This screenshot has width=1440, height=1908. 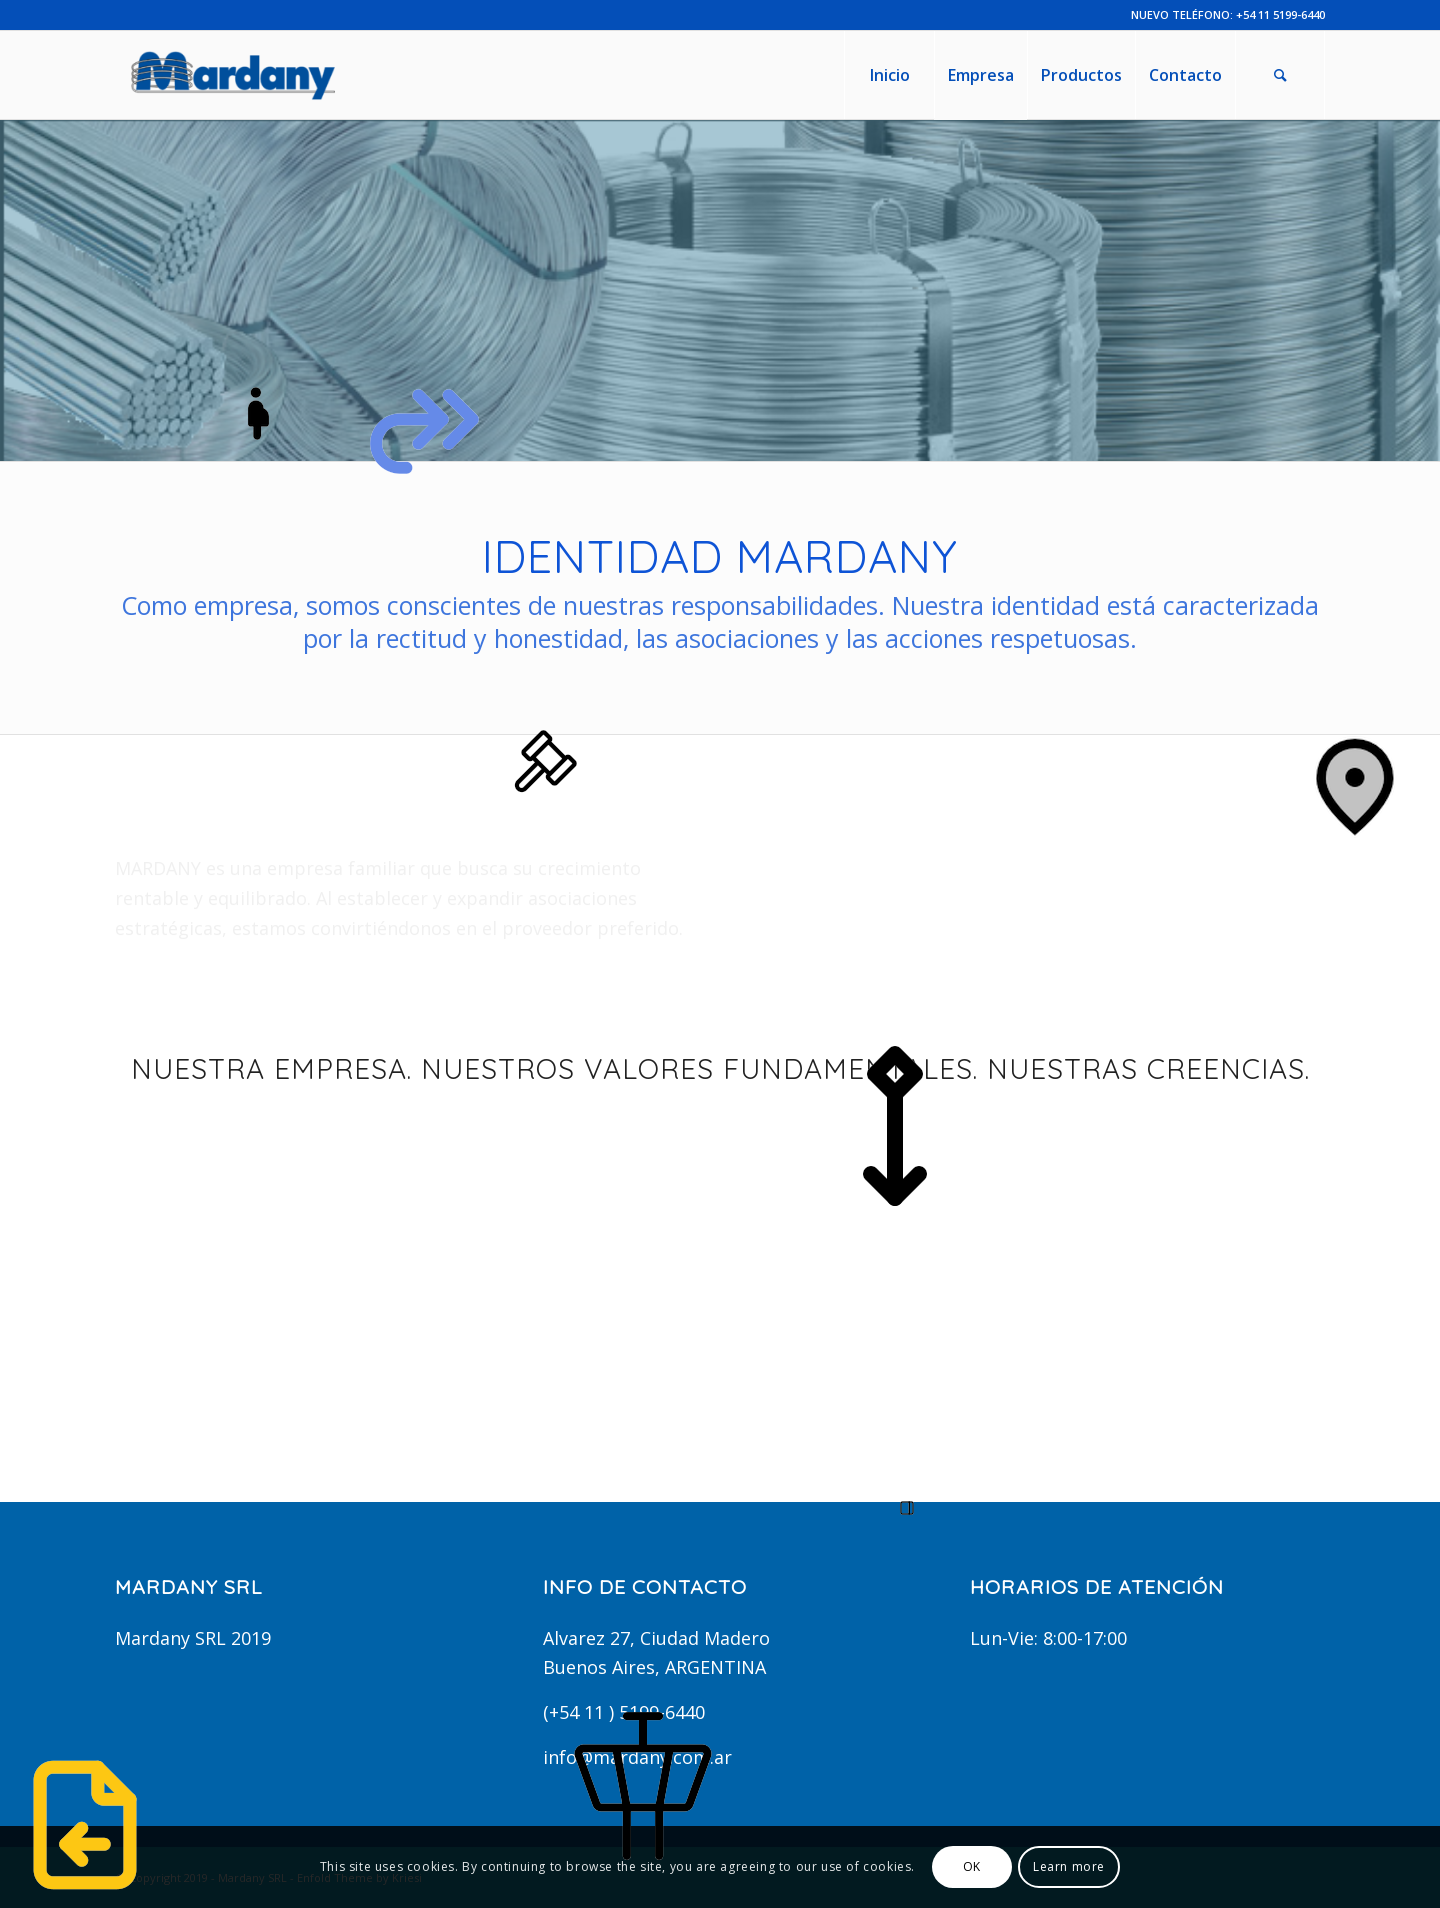 I want to click on access air traffic control features, so click(x=643, y=1786).